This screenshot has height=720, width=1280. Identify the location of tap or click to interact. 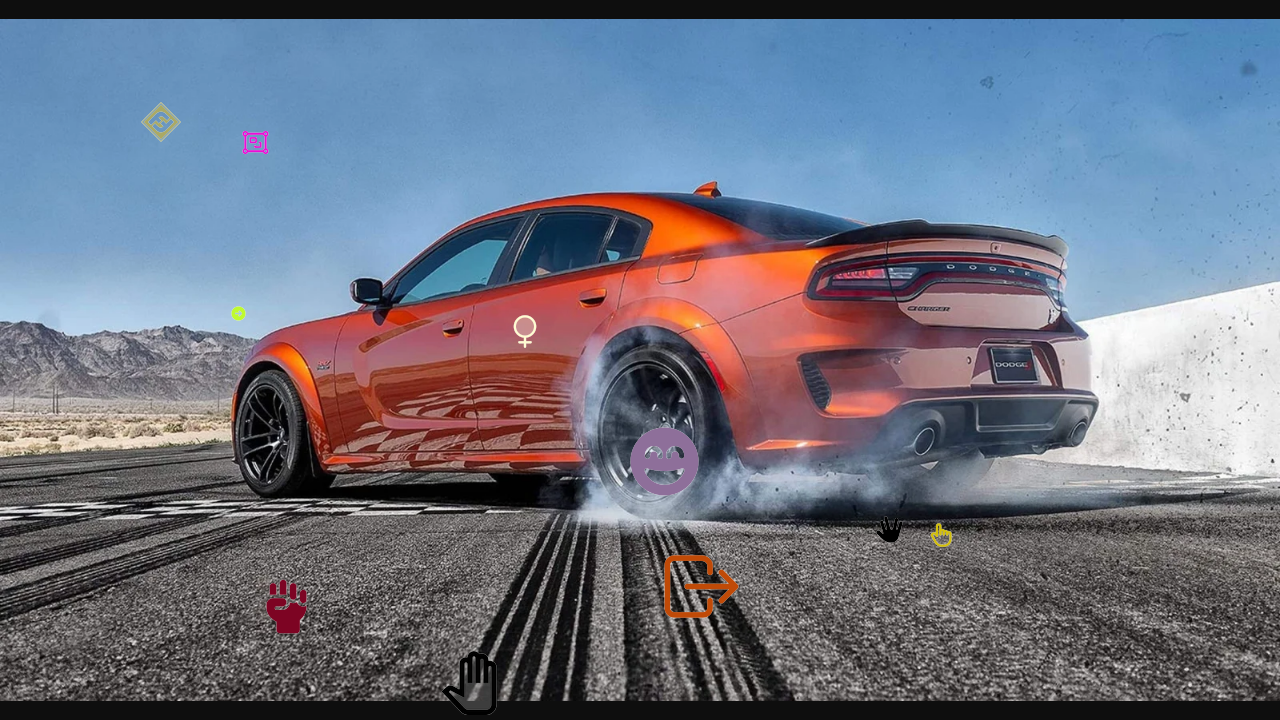
(941, 534).